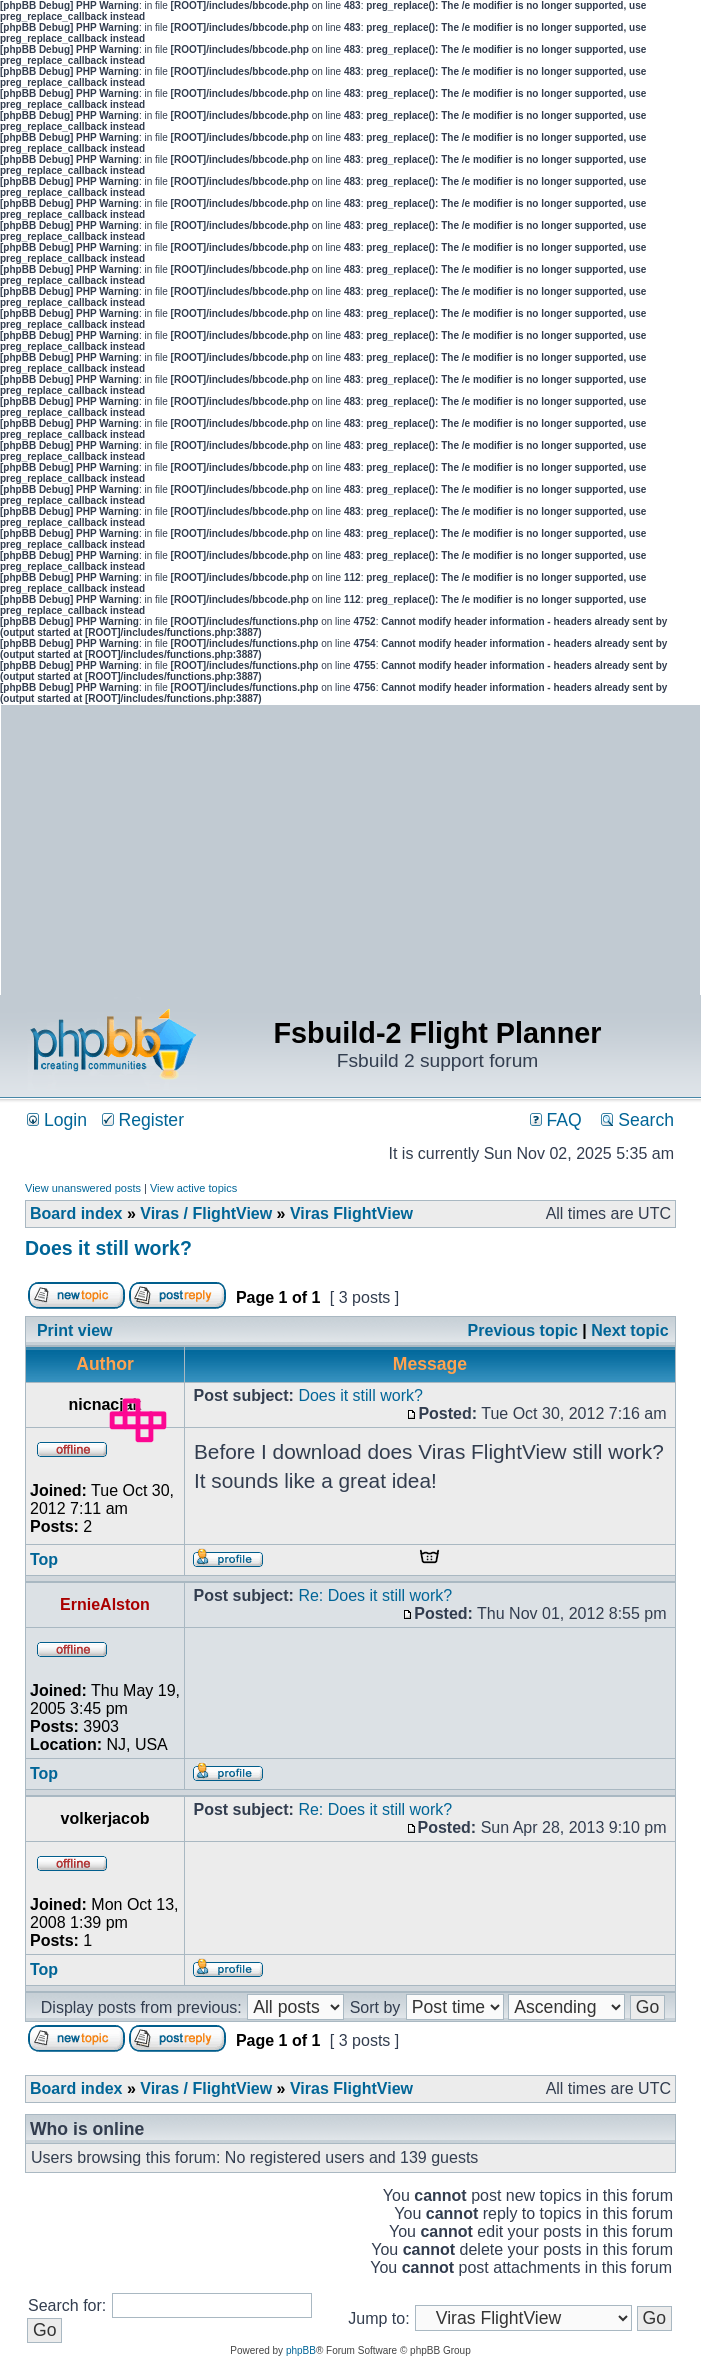  I want to click on wash at medium-high temperature setting, so click(429, 1556).